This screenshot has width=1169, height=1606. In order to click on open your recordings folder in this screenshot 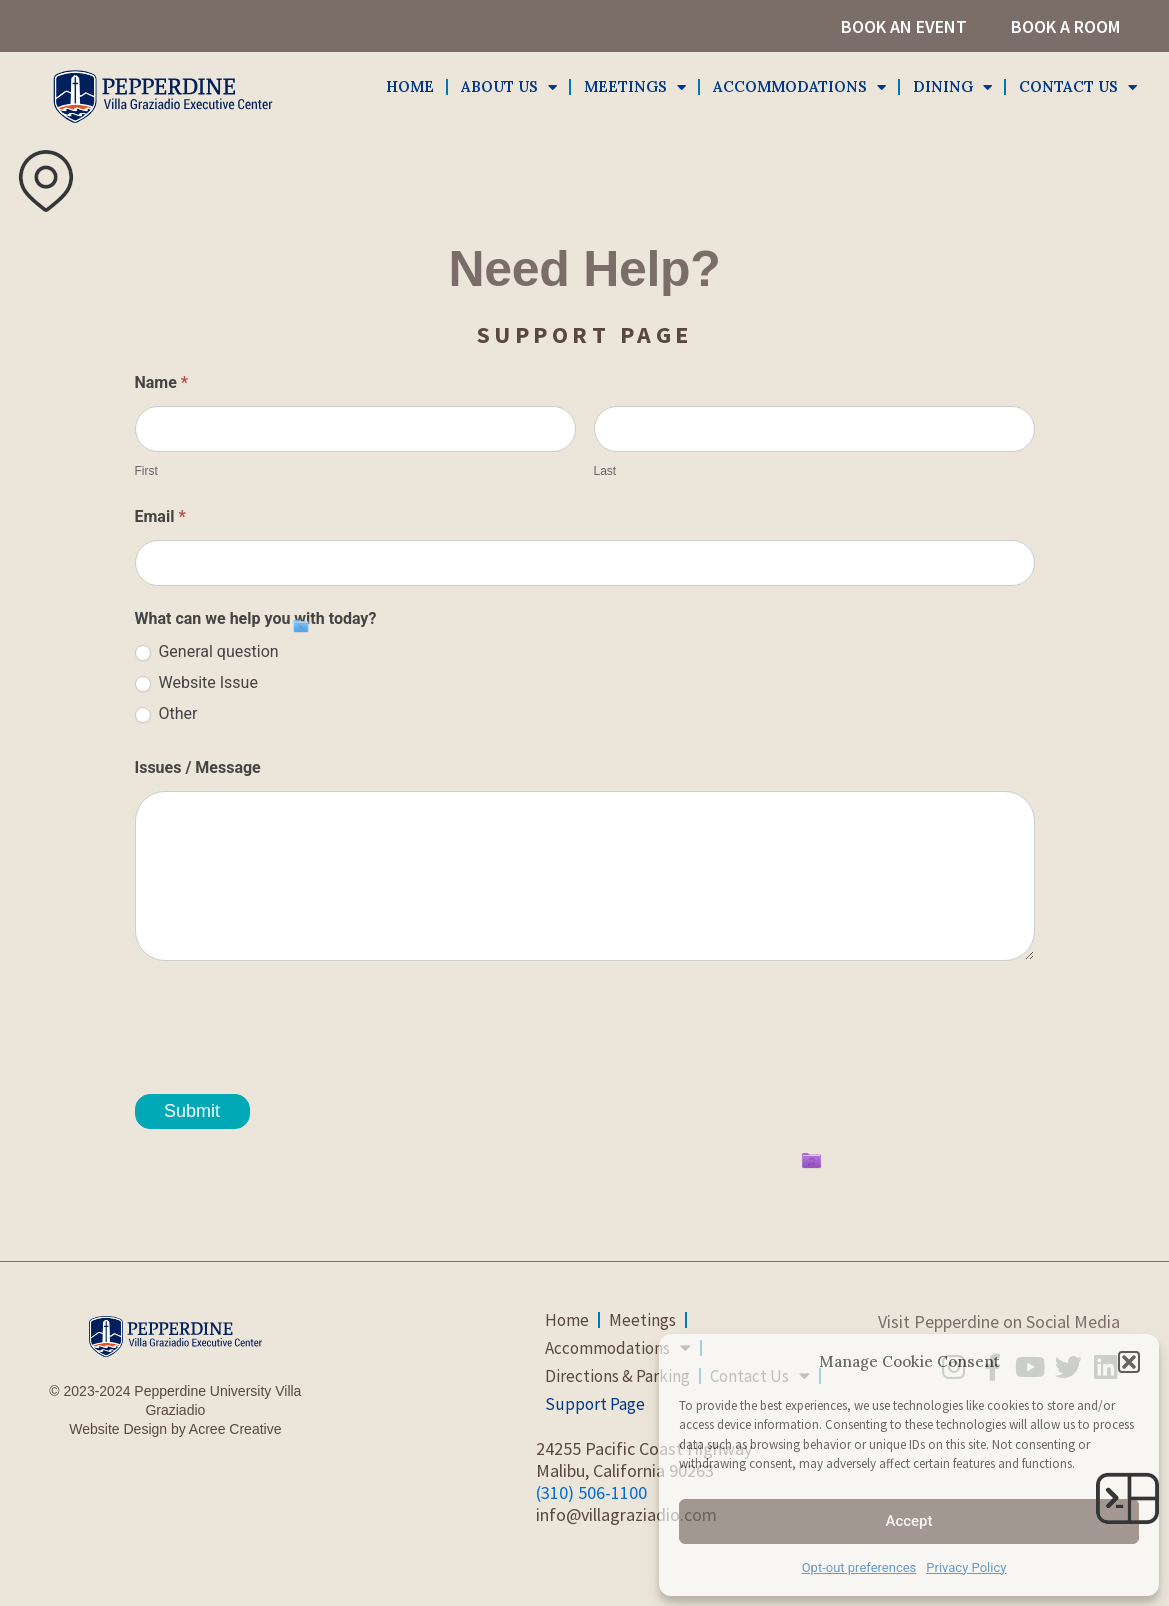, I will do `click(301, 626)`.